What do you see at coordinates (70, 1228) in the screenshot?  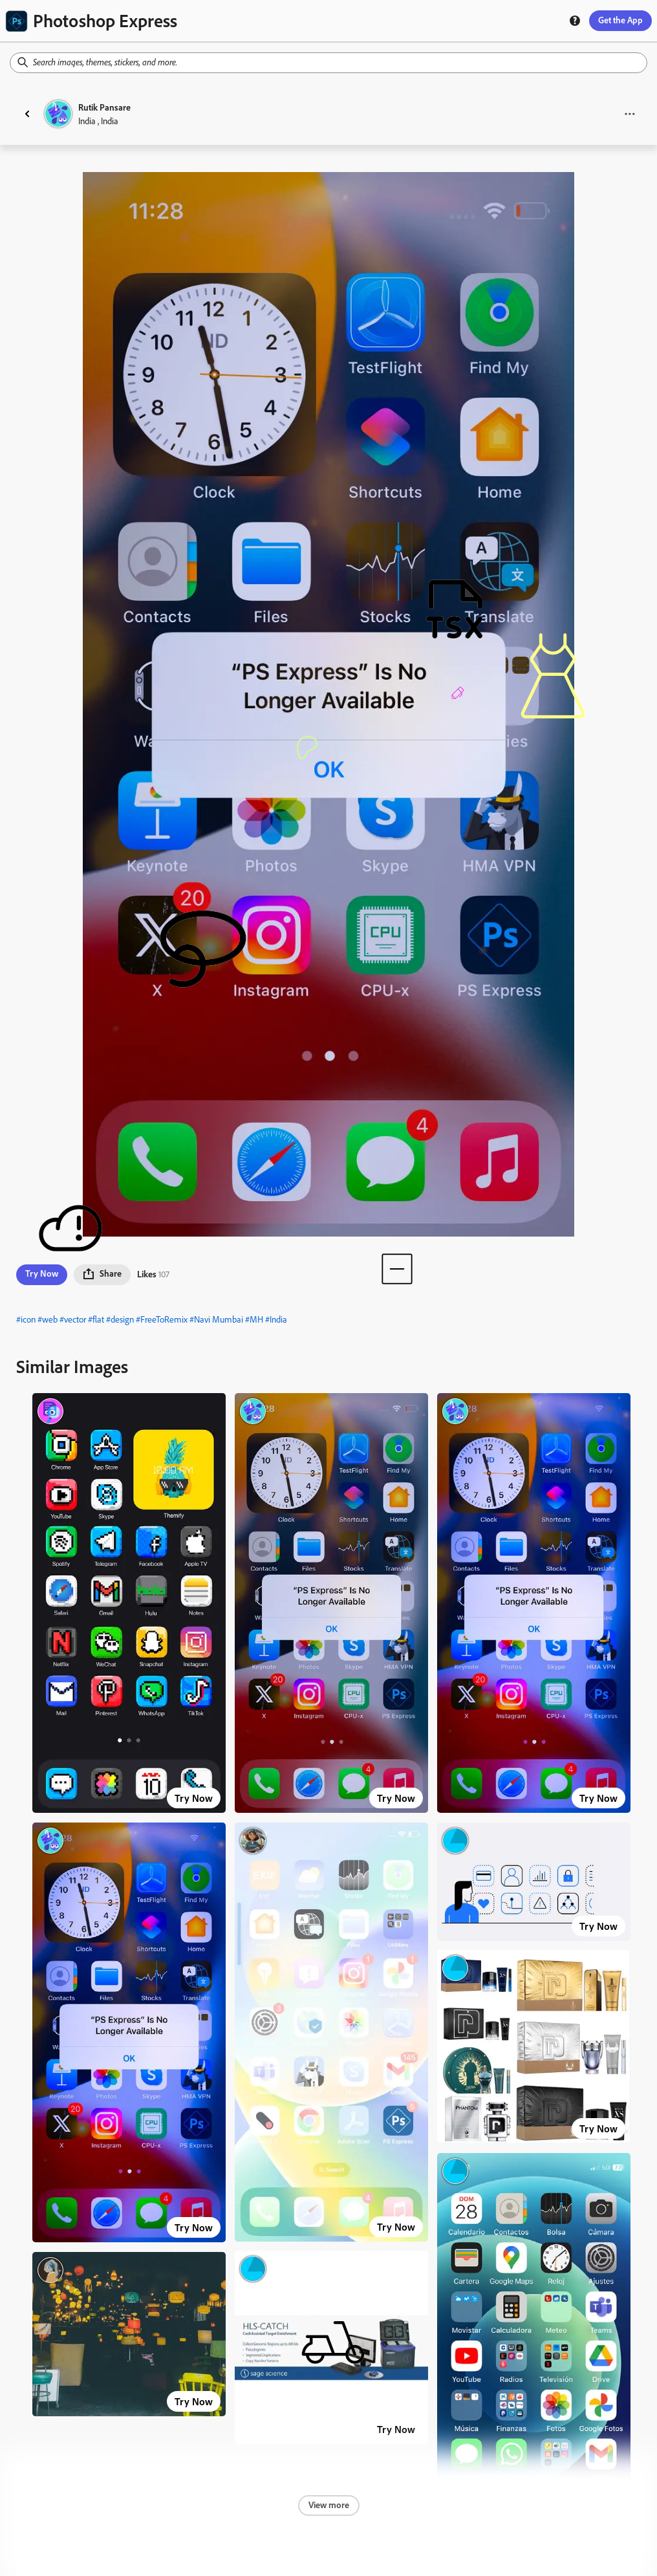 I see `cloud storage warning or sync issue` at bounding box center [70, 1228].